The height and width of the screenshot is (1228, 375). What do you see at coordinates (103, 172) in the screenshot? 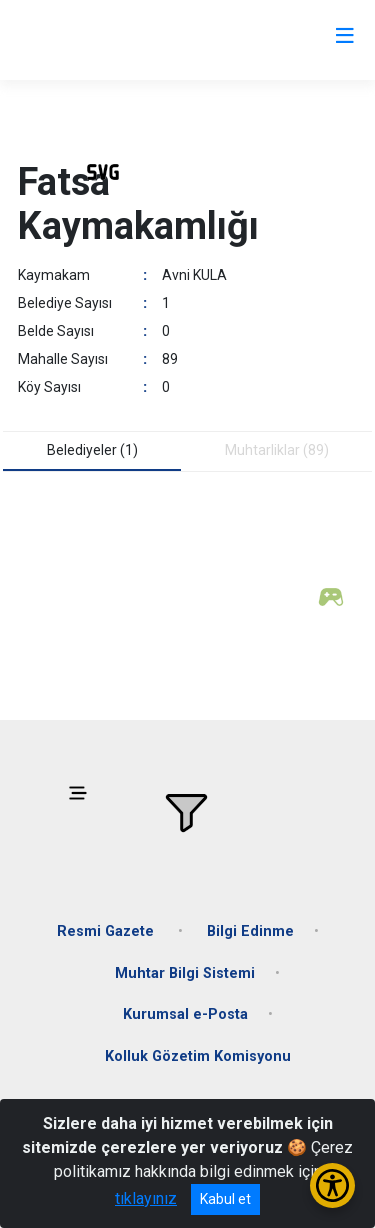
I see `indicates an SVG file format` at bounding box center [103, 172].